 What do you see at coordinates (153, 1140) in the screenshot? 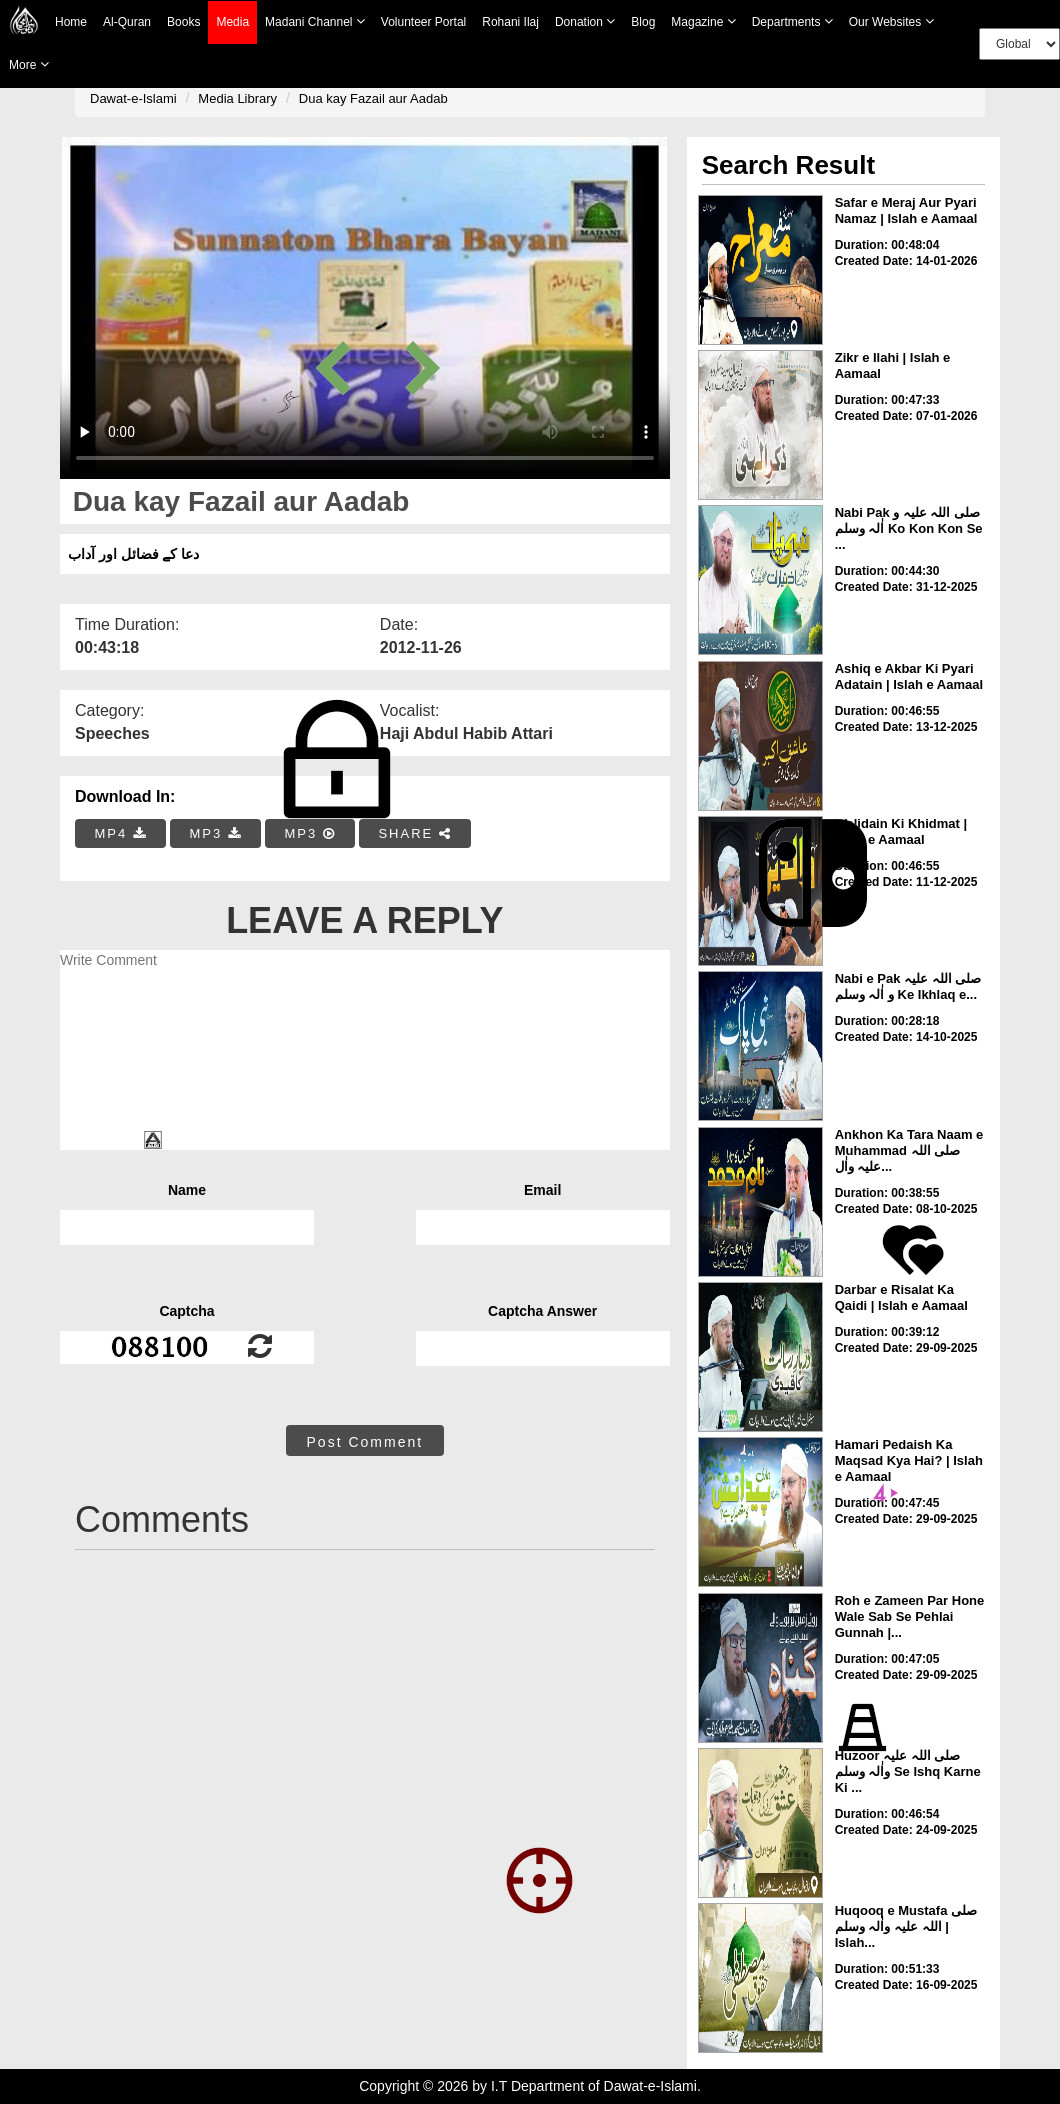
I see `aldi nord company logo` at bounding box center [153, 1140].